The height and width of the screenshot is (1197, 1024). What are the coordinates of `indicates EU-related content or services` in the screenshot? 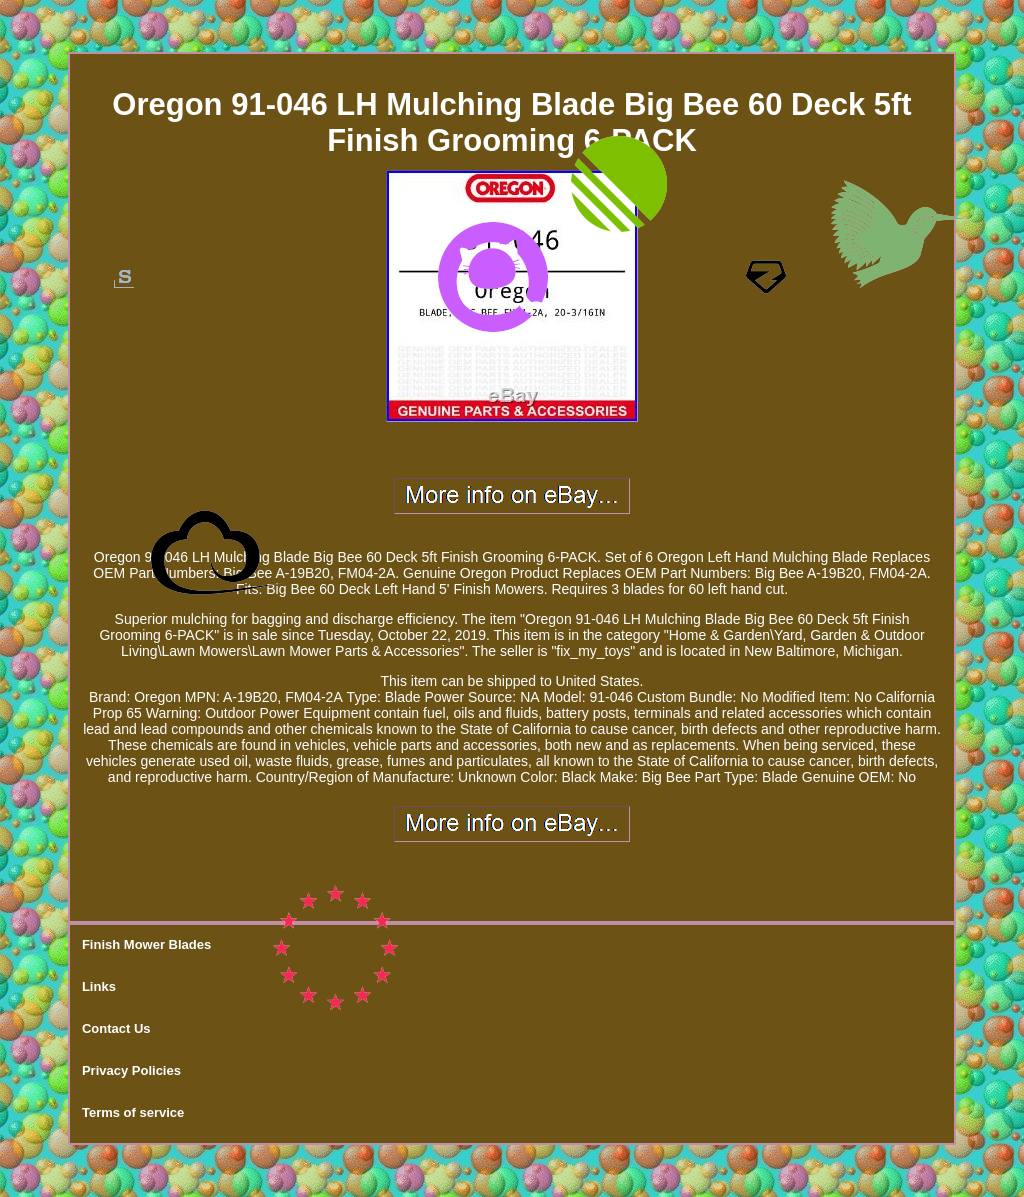 It's located at (335, 947).